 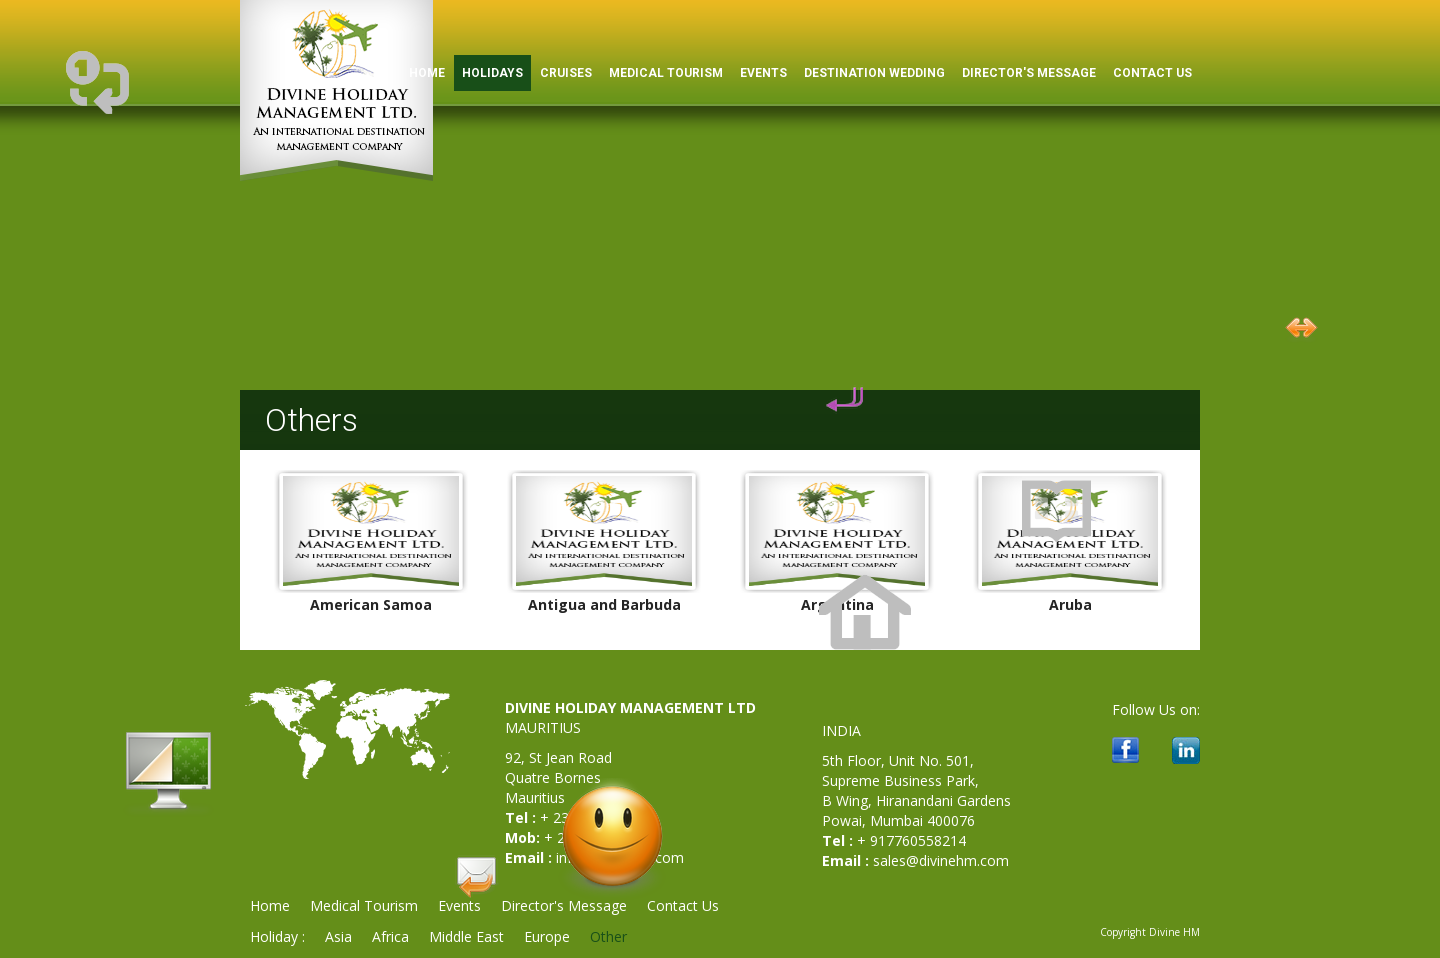 I want to click on navigate to home screen or directory, so click(x=865, y=615).